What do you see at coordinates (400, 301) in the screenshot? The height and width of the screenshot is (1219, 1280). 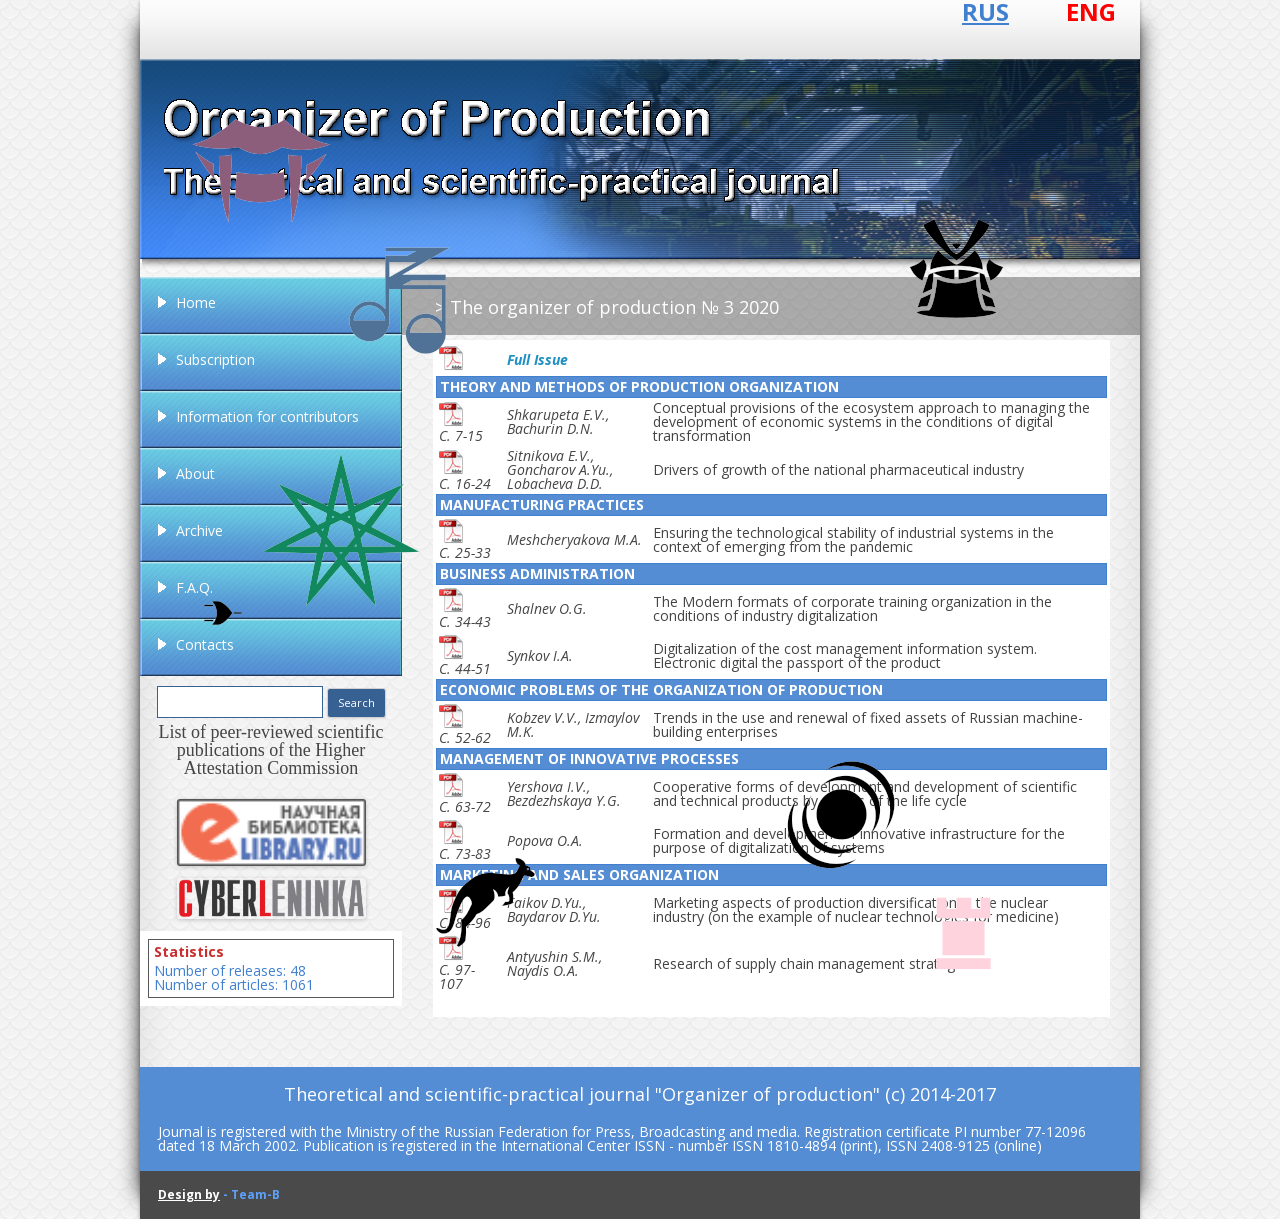 I see `play a glitchy or distorted audio track` at bounding box center [400, 301].